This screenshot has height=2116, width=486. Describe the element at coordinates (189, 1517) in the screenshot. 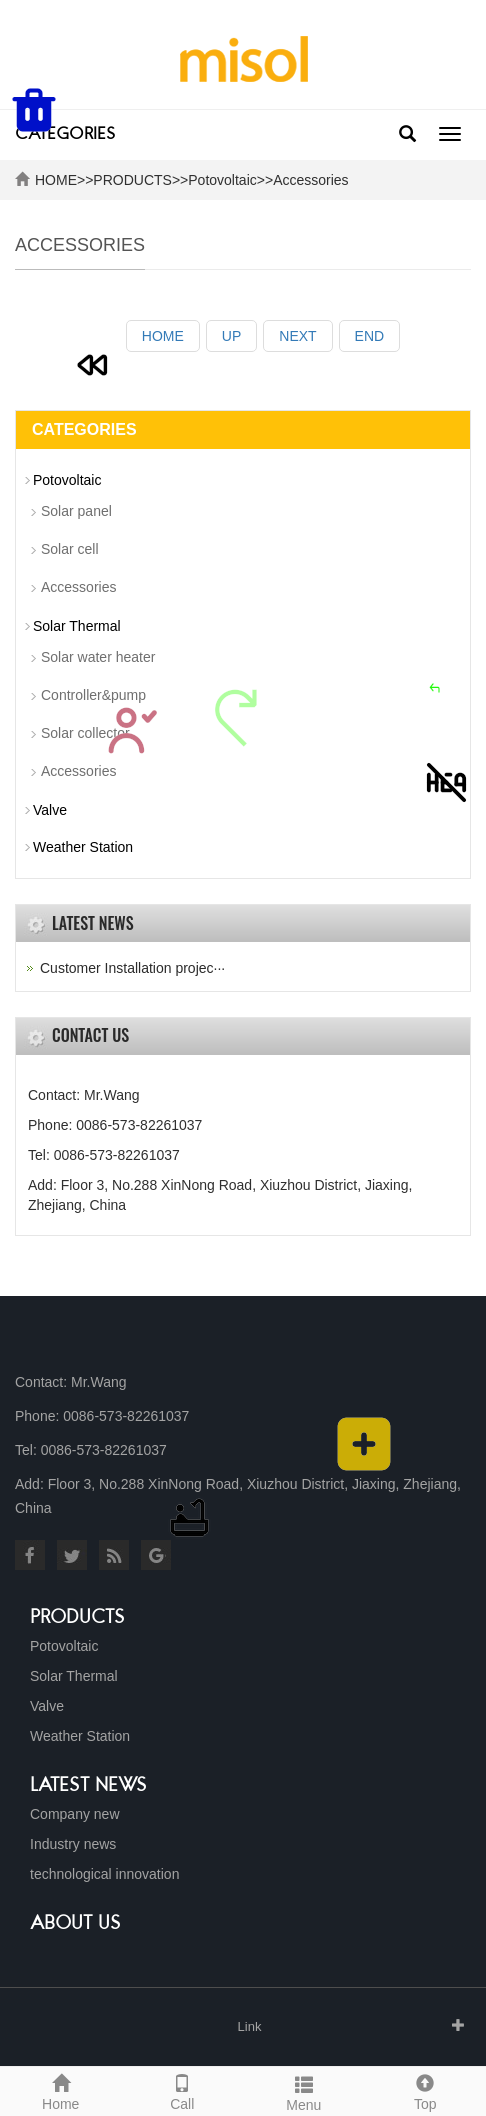

I see `indicates bathroom amenities available` at that location.